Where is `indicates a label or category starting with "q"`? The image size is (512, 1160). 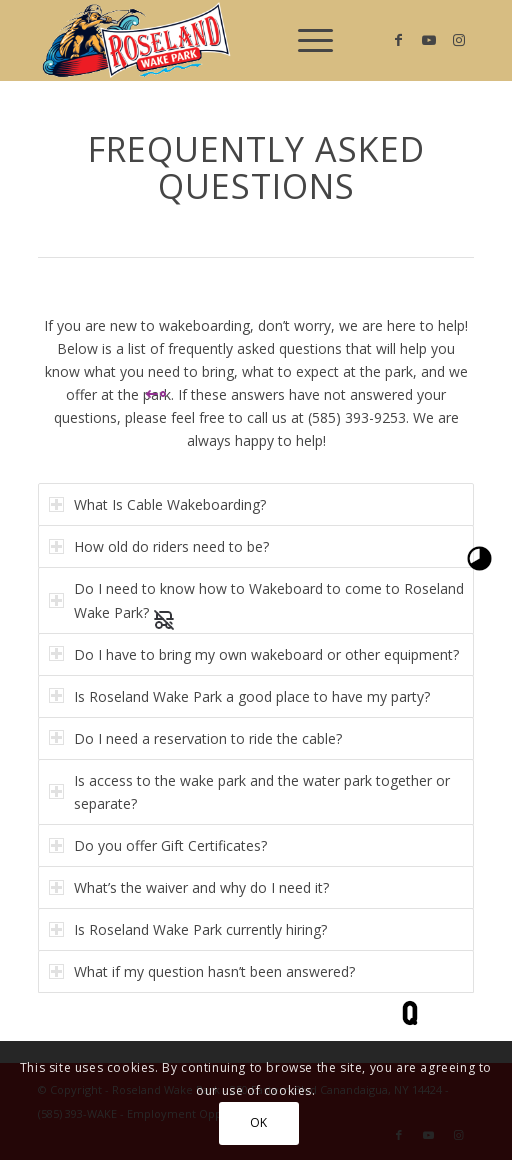 indicates a label or category starting with "q" is located at coordinates (410, 1013).